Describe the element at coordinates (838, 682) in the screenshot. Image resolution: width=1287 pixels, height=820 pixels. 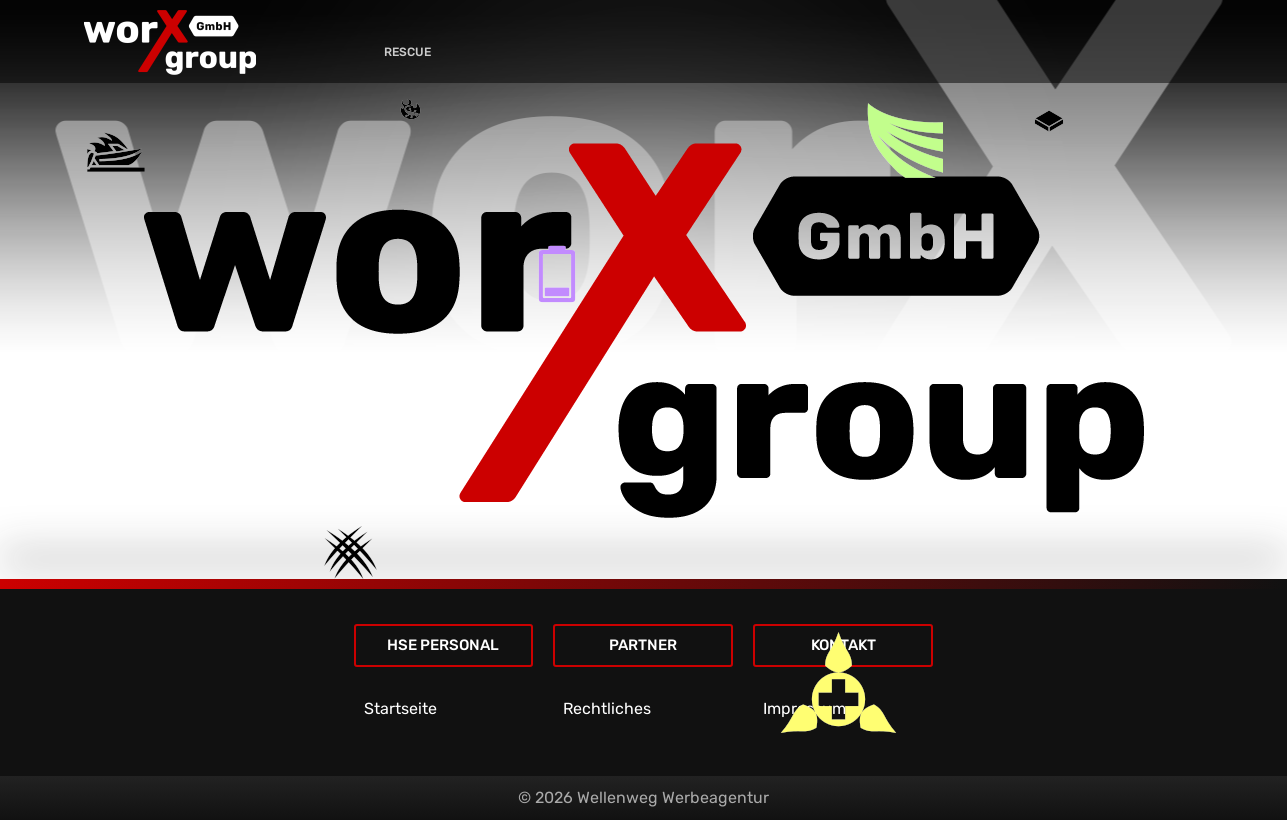
I see `indicates advanced or level three achievement status` at that location.